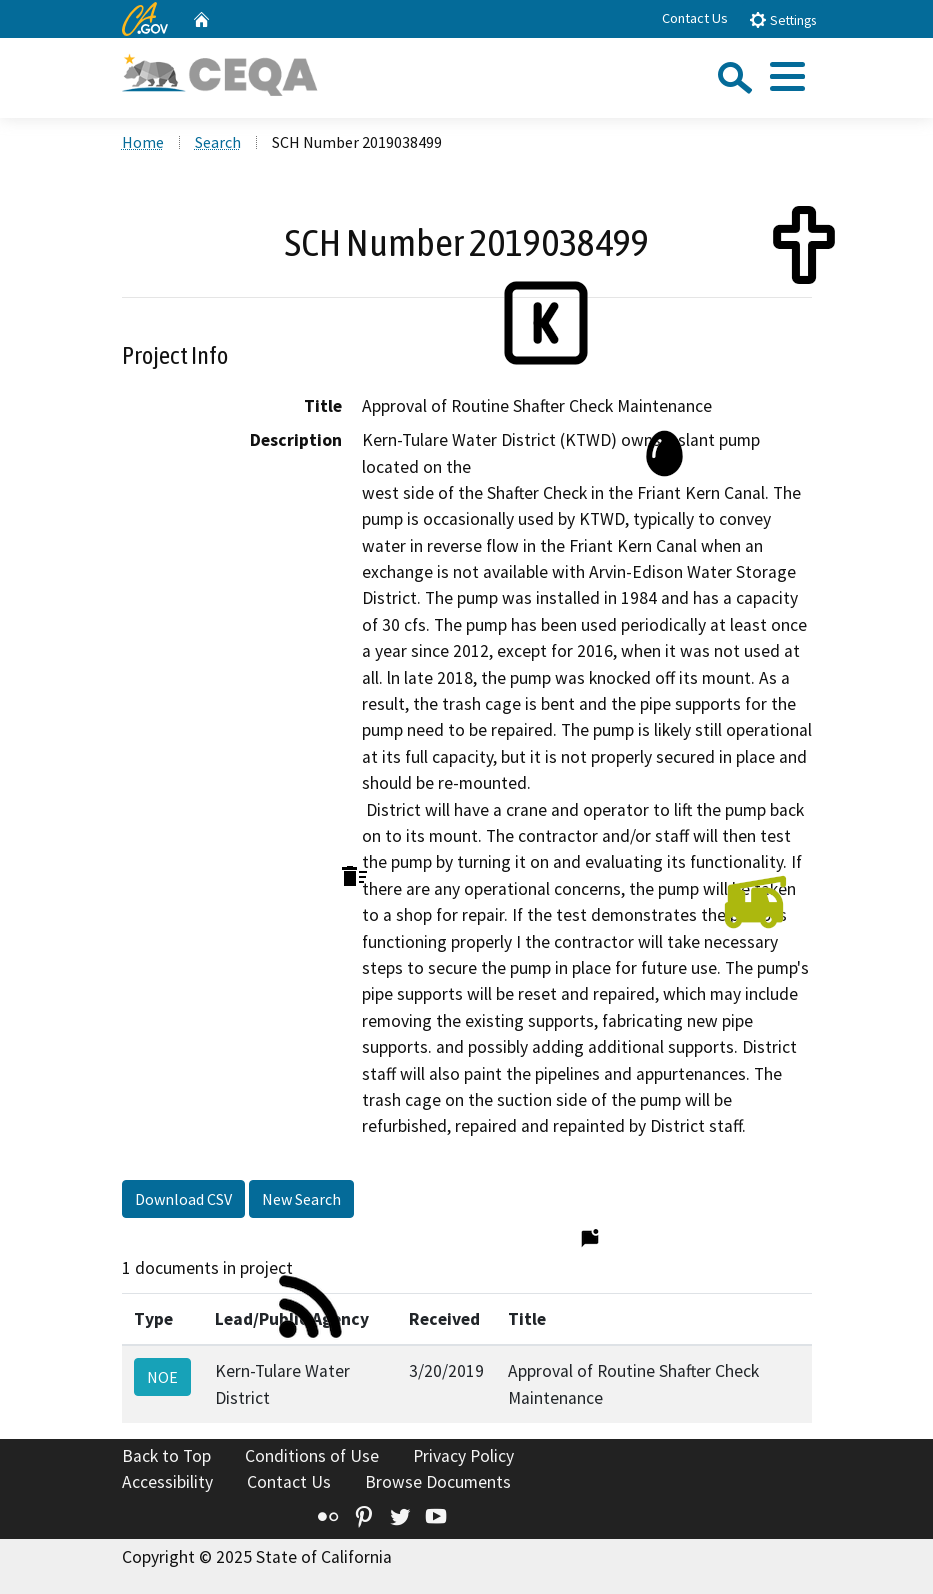  I want to click on request roadside assistance or towing, so click(754, 905).